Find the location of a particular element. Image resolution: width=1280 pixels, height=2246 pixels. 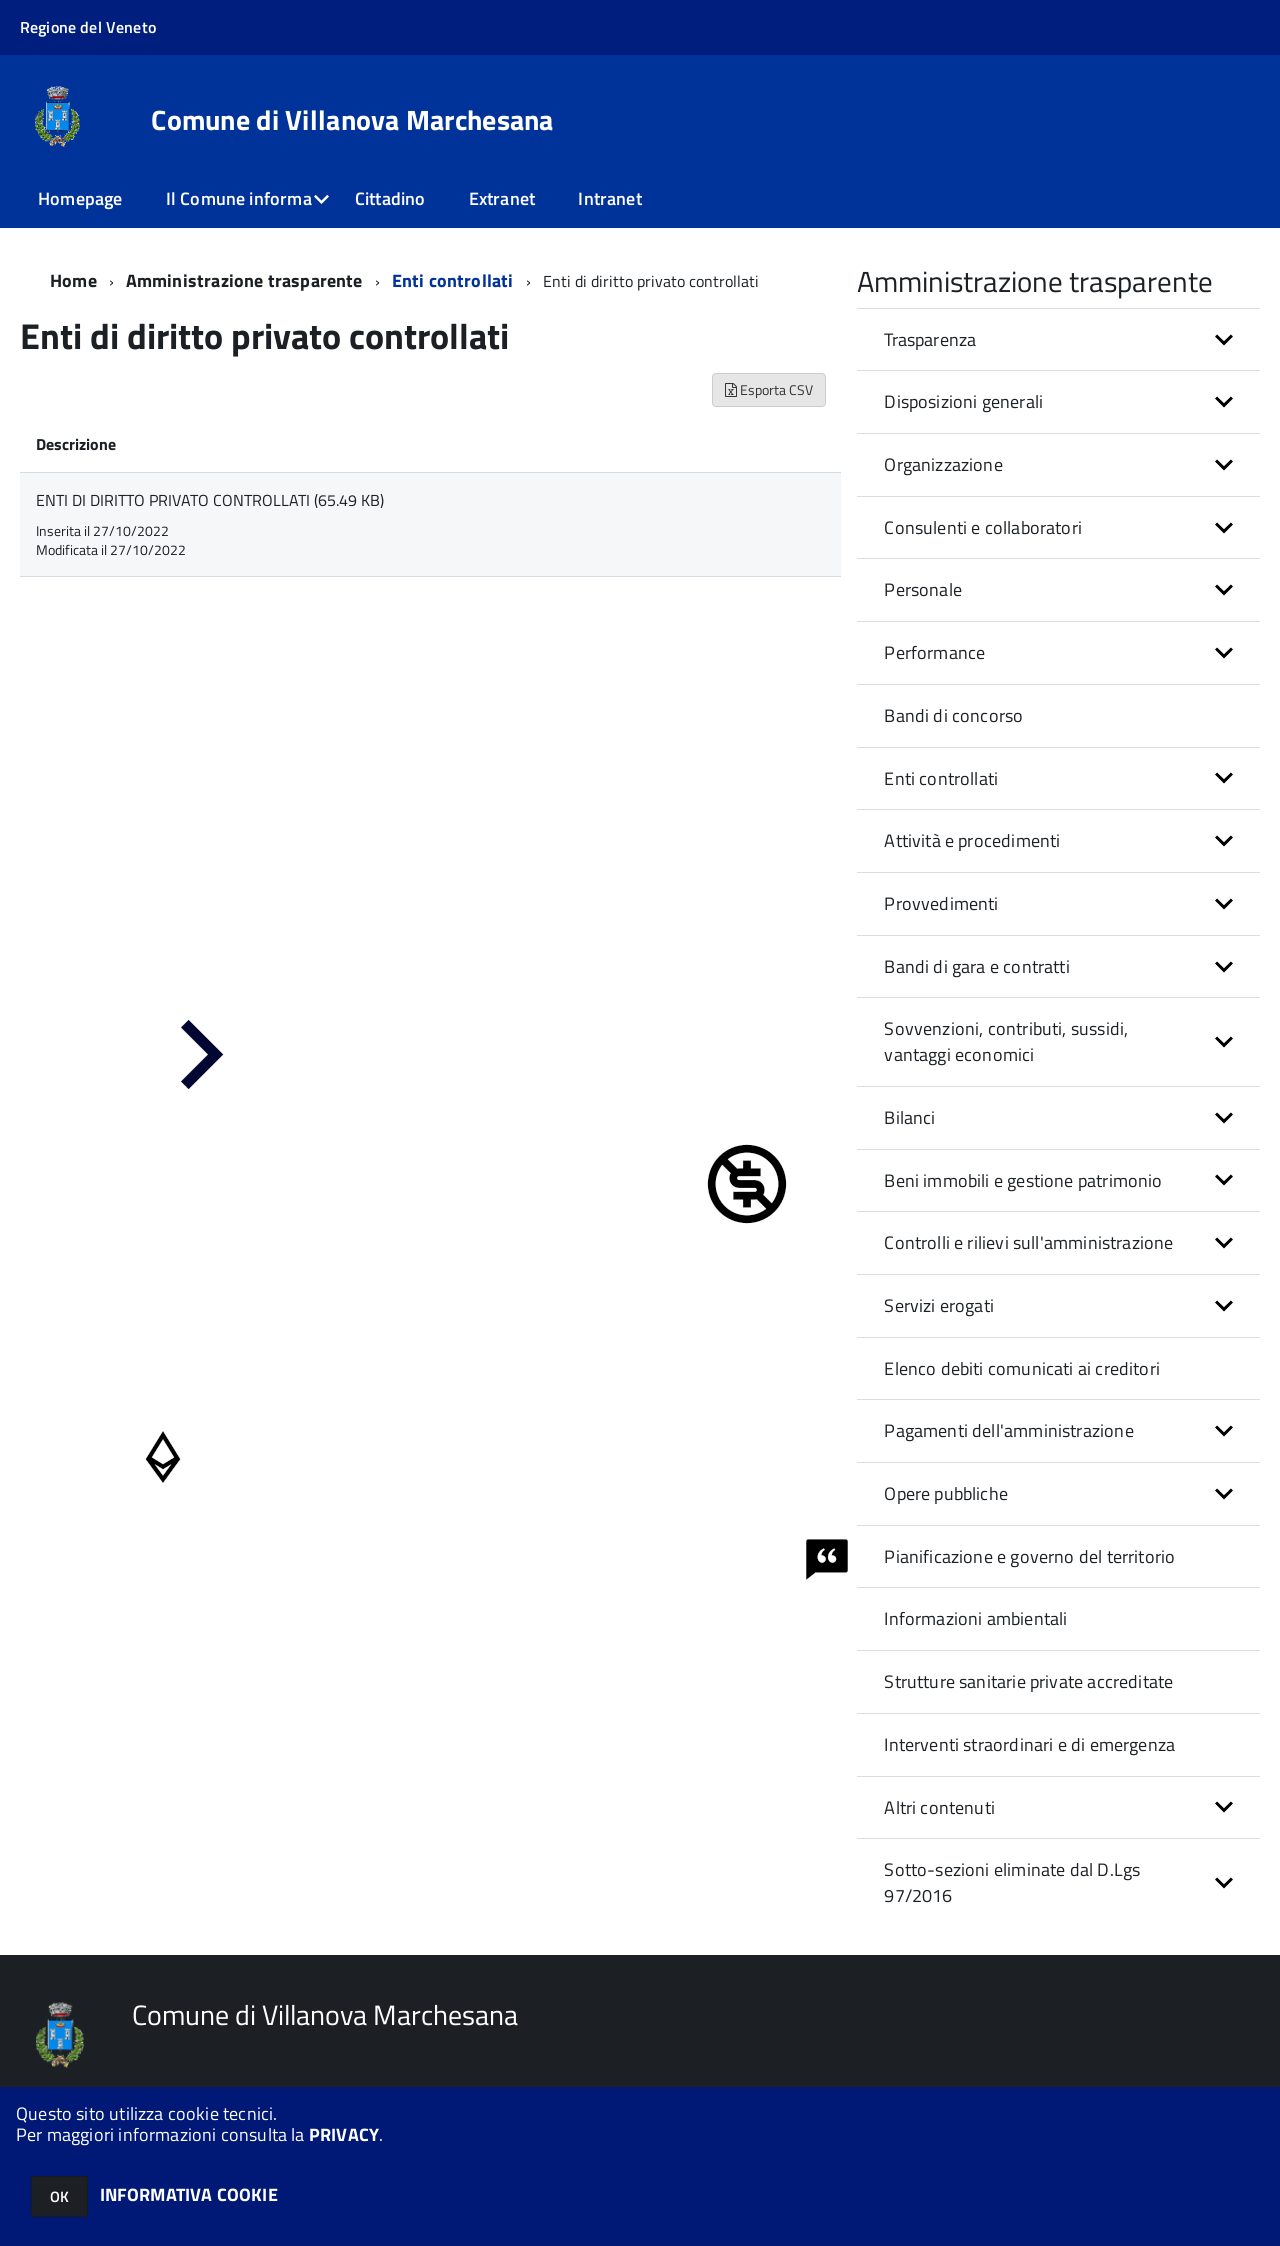

indicates non-commercial use license is located at coordinates (747, 1184).